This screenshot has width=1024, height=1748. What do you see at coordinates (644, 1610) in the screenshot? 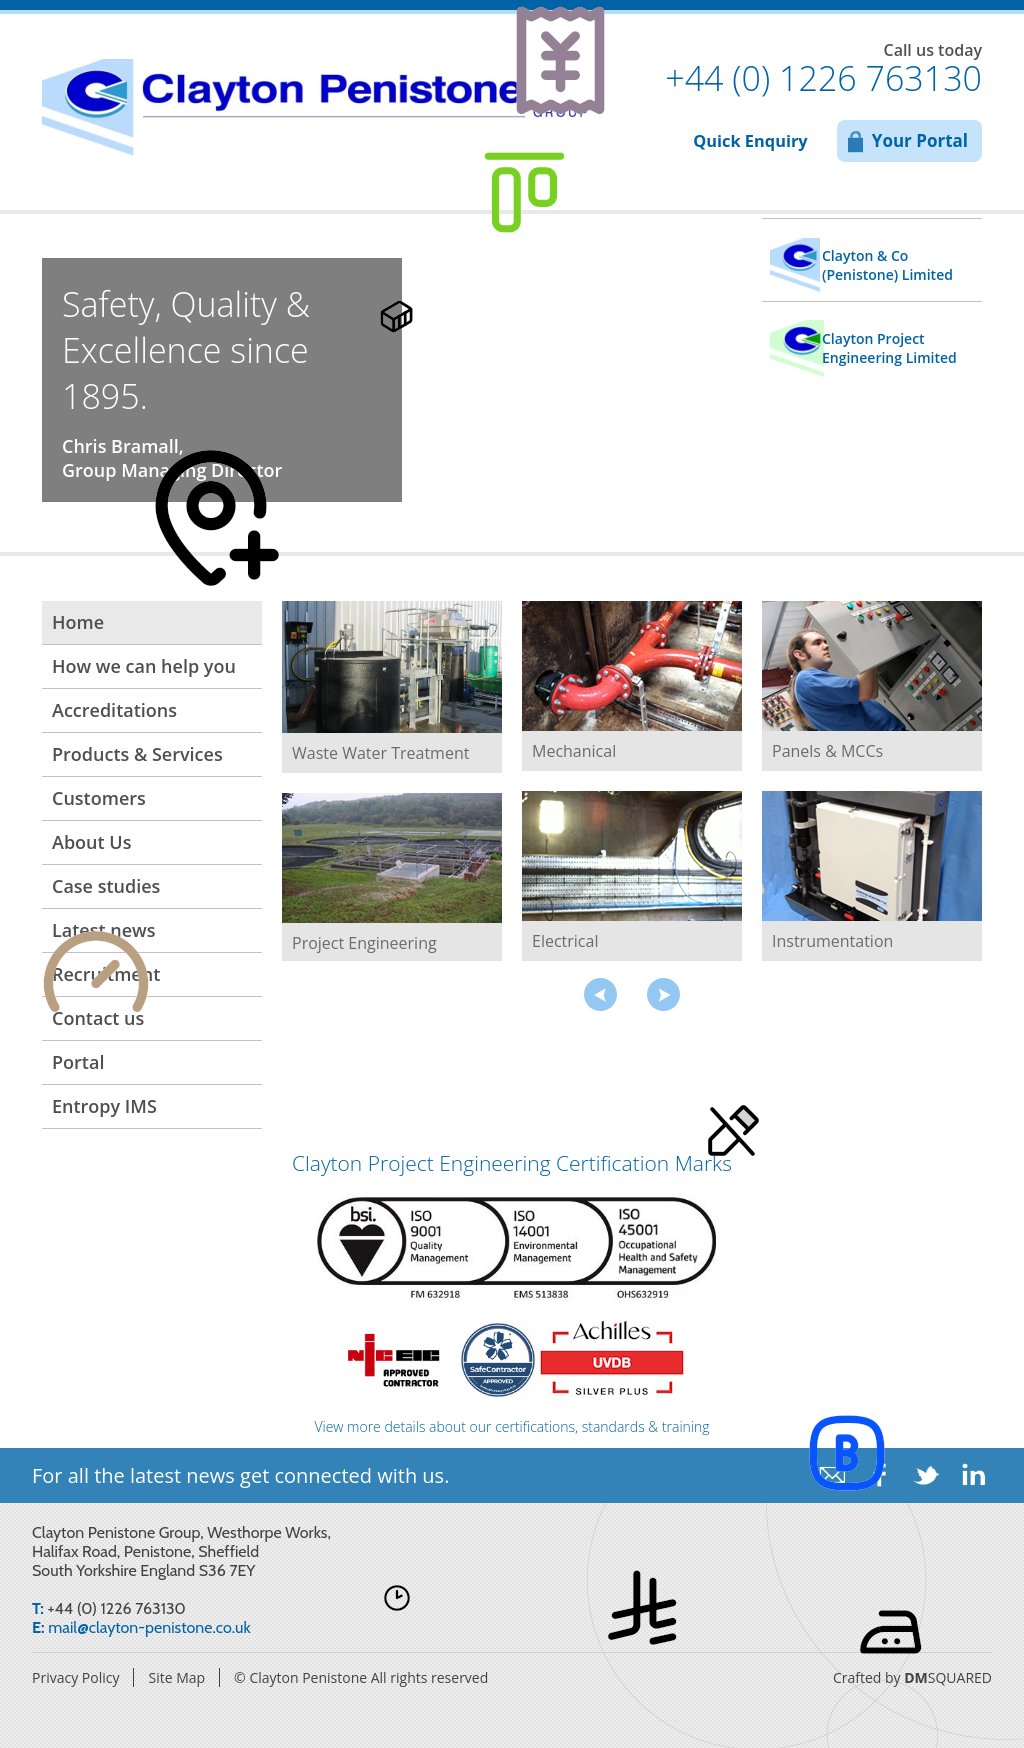
I see `indicates price or amount in Saudi riyals` at bounding box center [644, 1610].